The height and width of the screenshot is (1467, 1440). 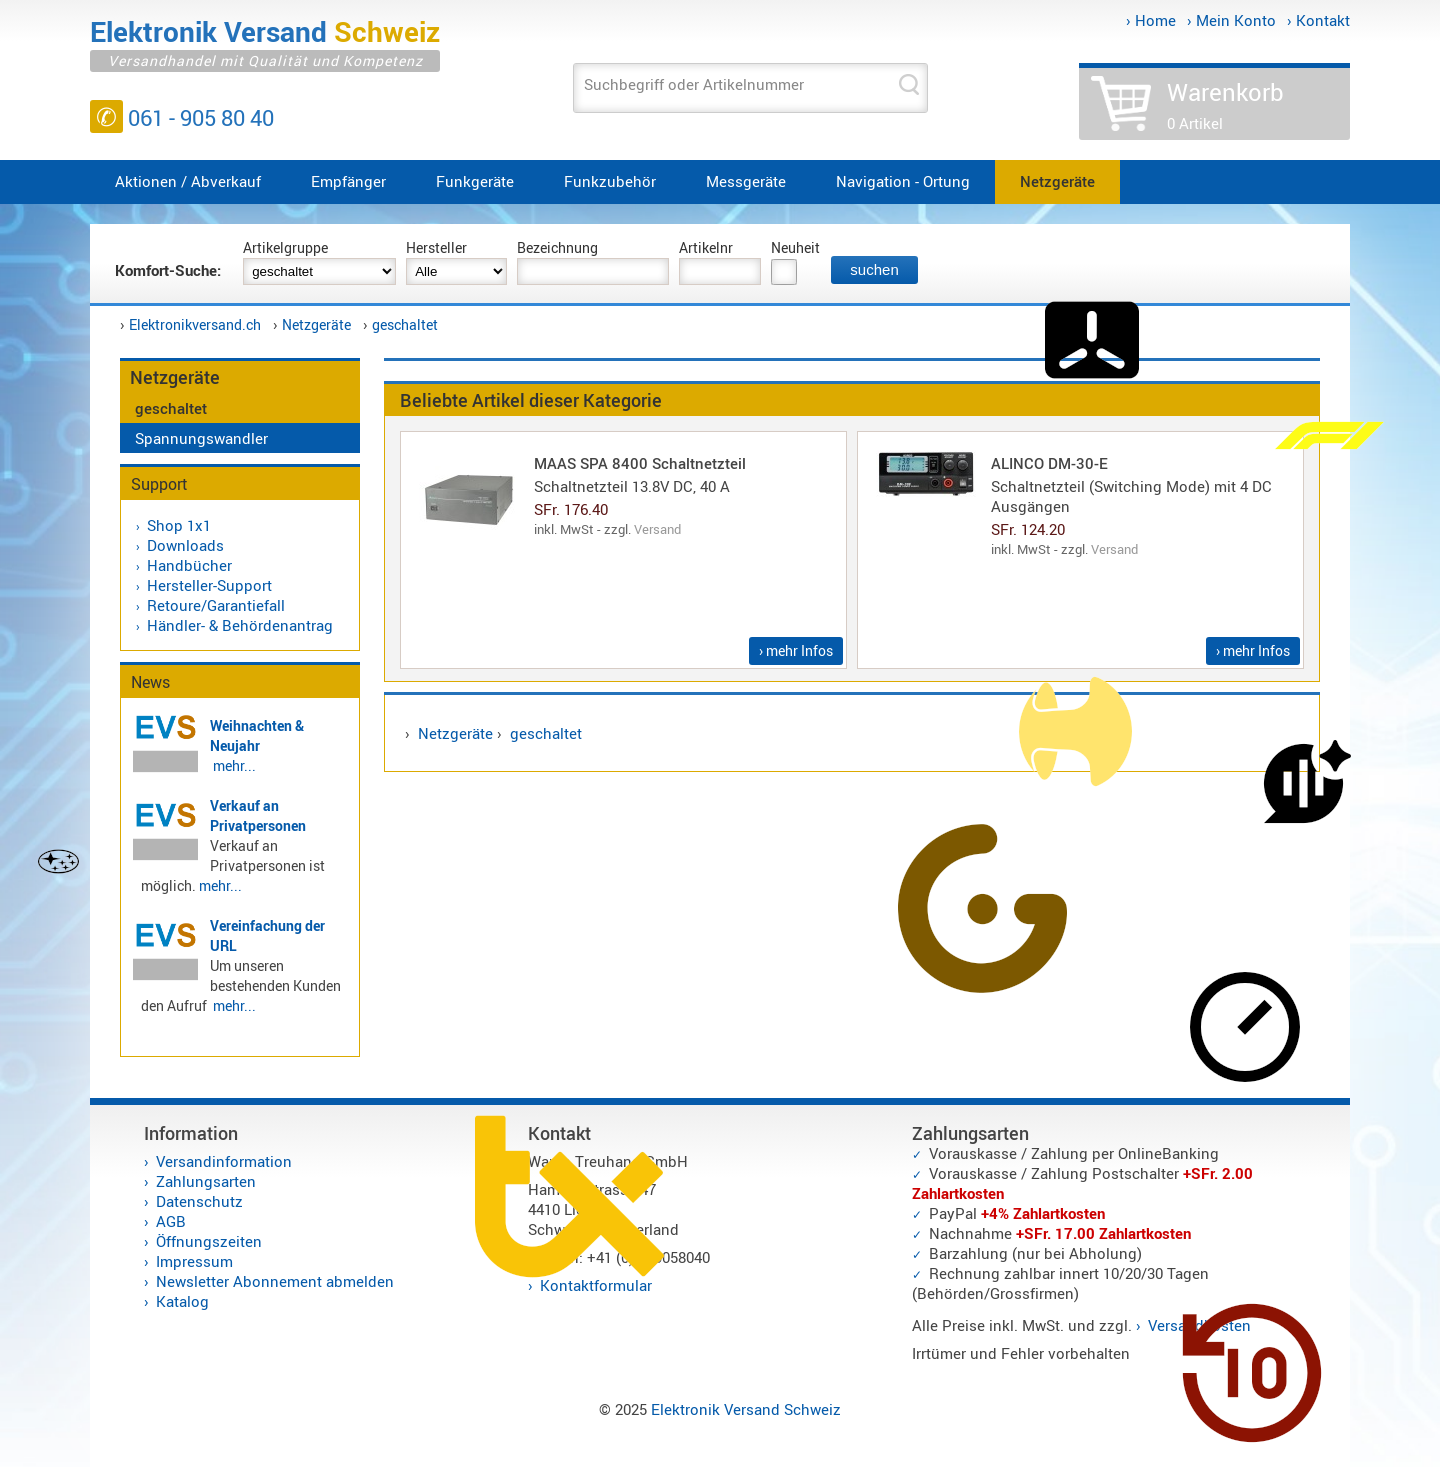 I want to click on k3s lightweight kubernetes distribution logo, so click(x=1092, y=340).